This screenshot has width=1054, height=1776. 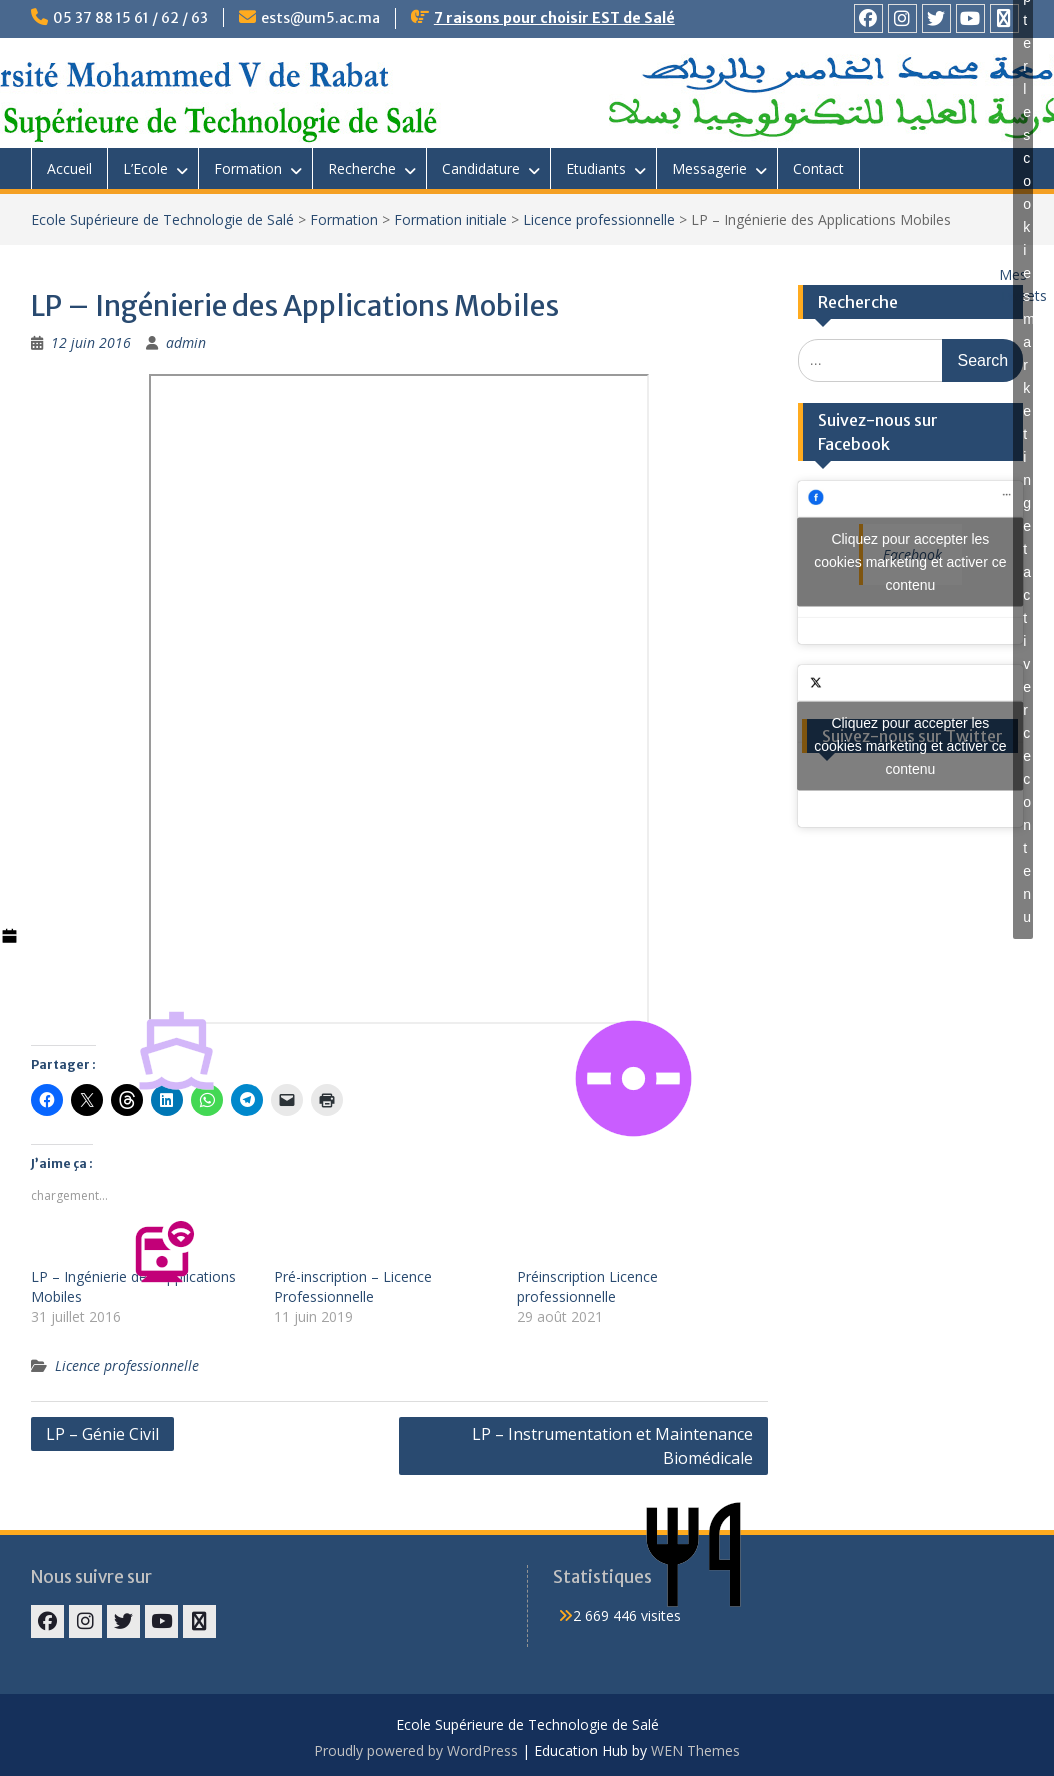 I want to click on open calendar, so click(x=9, y=936).